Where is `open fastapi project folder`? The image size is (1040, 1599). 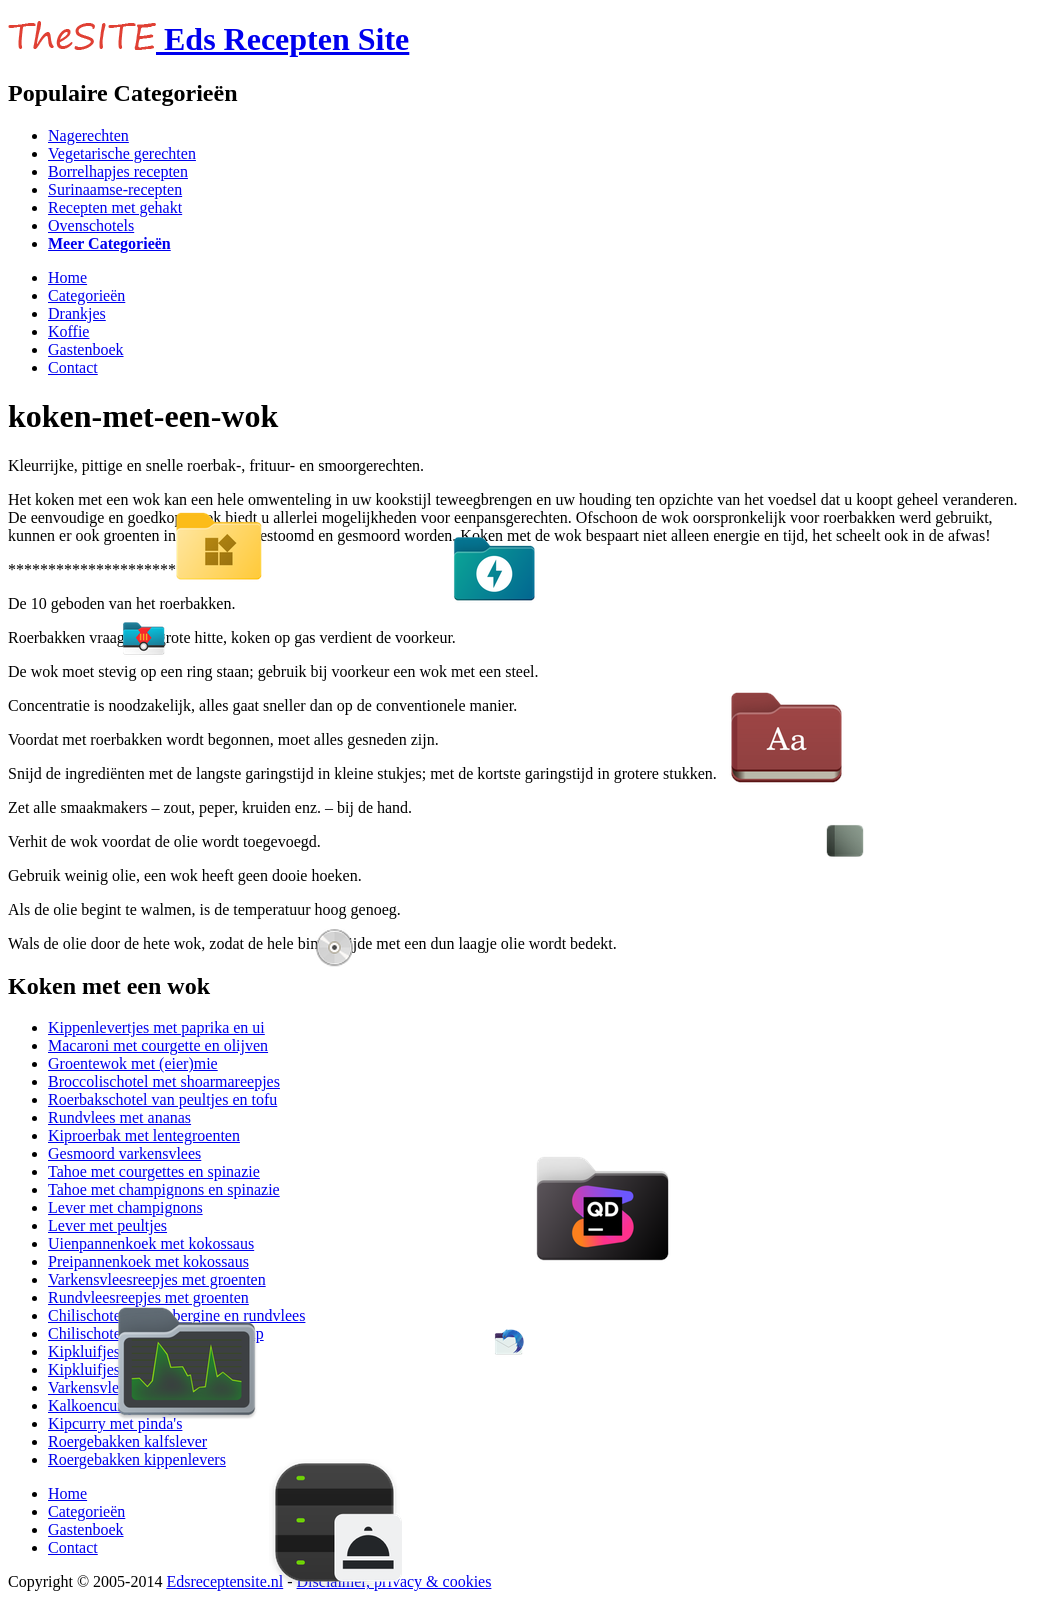 open fastapi project folder is located at coordinates (494, 571).